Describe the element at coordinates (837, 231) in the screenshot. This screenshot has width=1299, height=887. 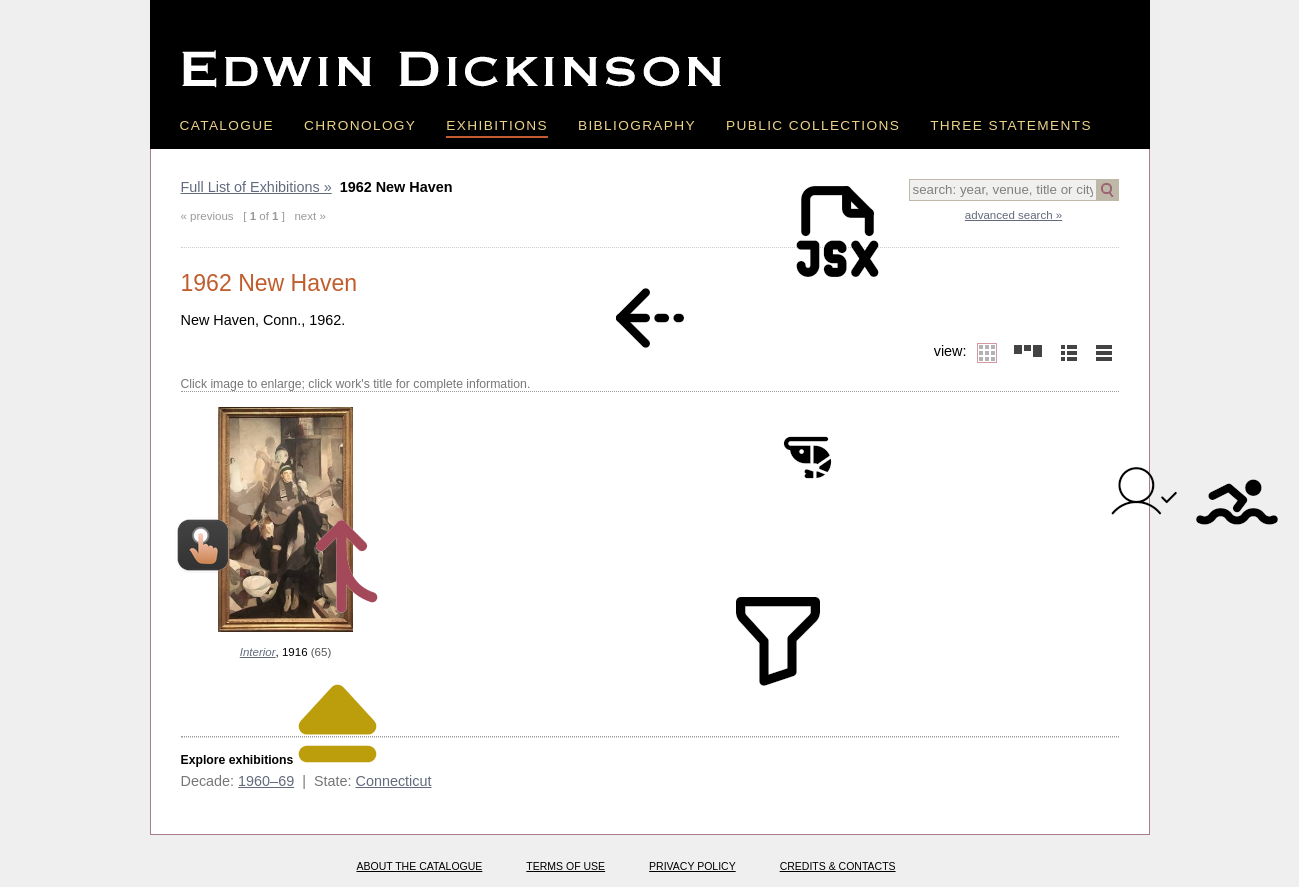
I see `indicates a JSX file type` at that location.